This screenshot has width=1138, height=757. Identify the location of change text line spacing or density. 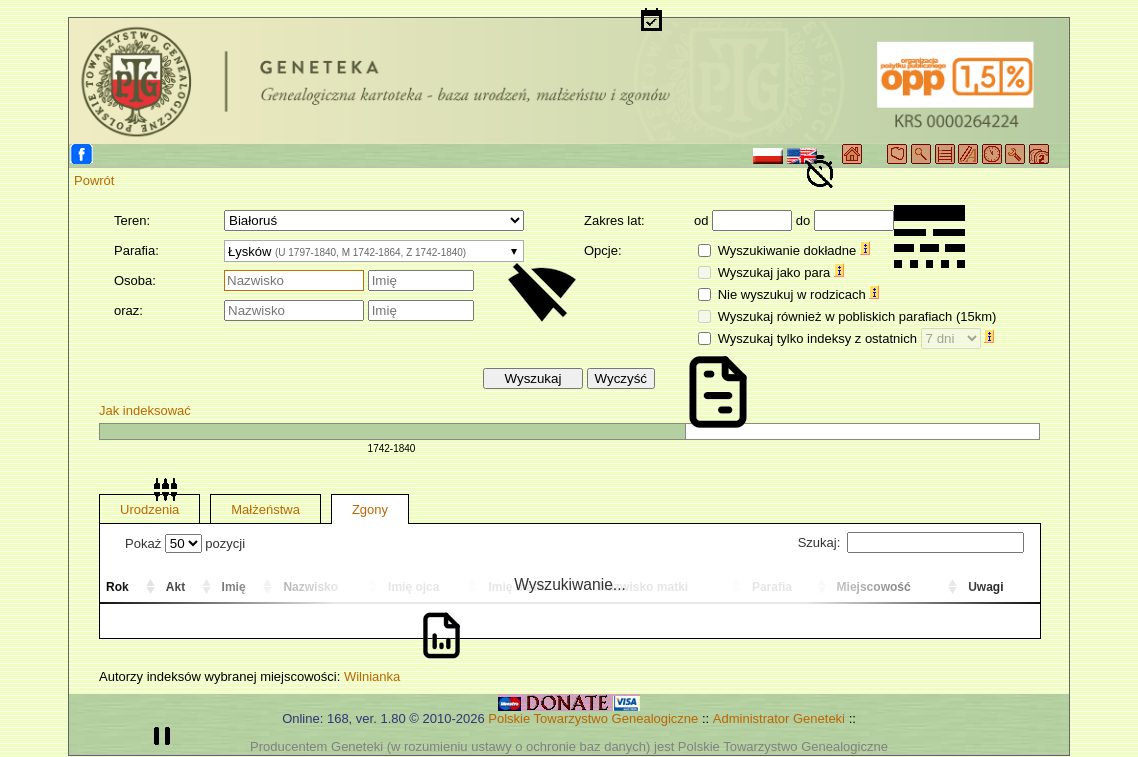
(929, 236).